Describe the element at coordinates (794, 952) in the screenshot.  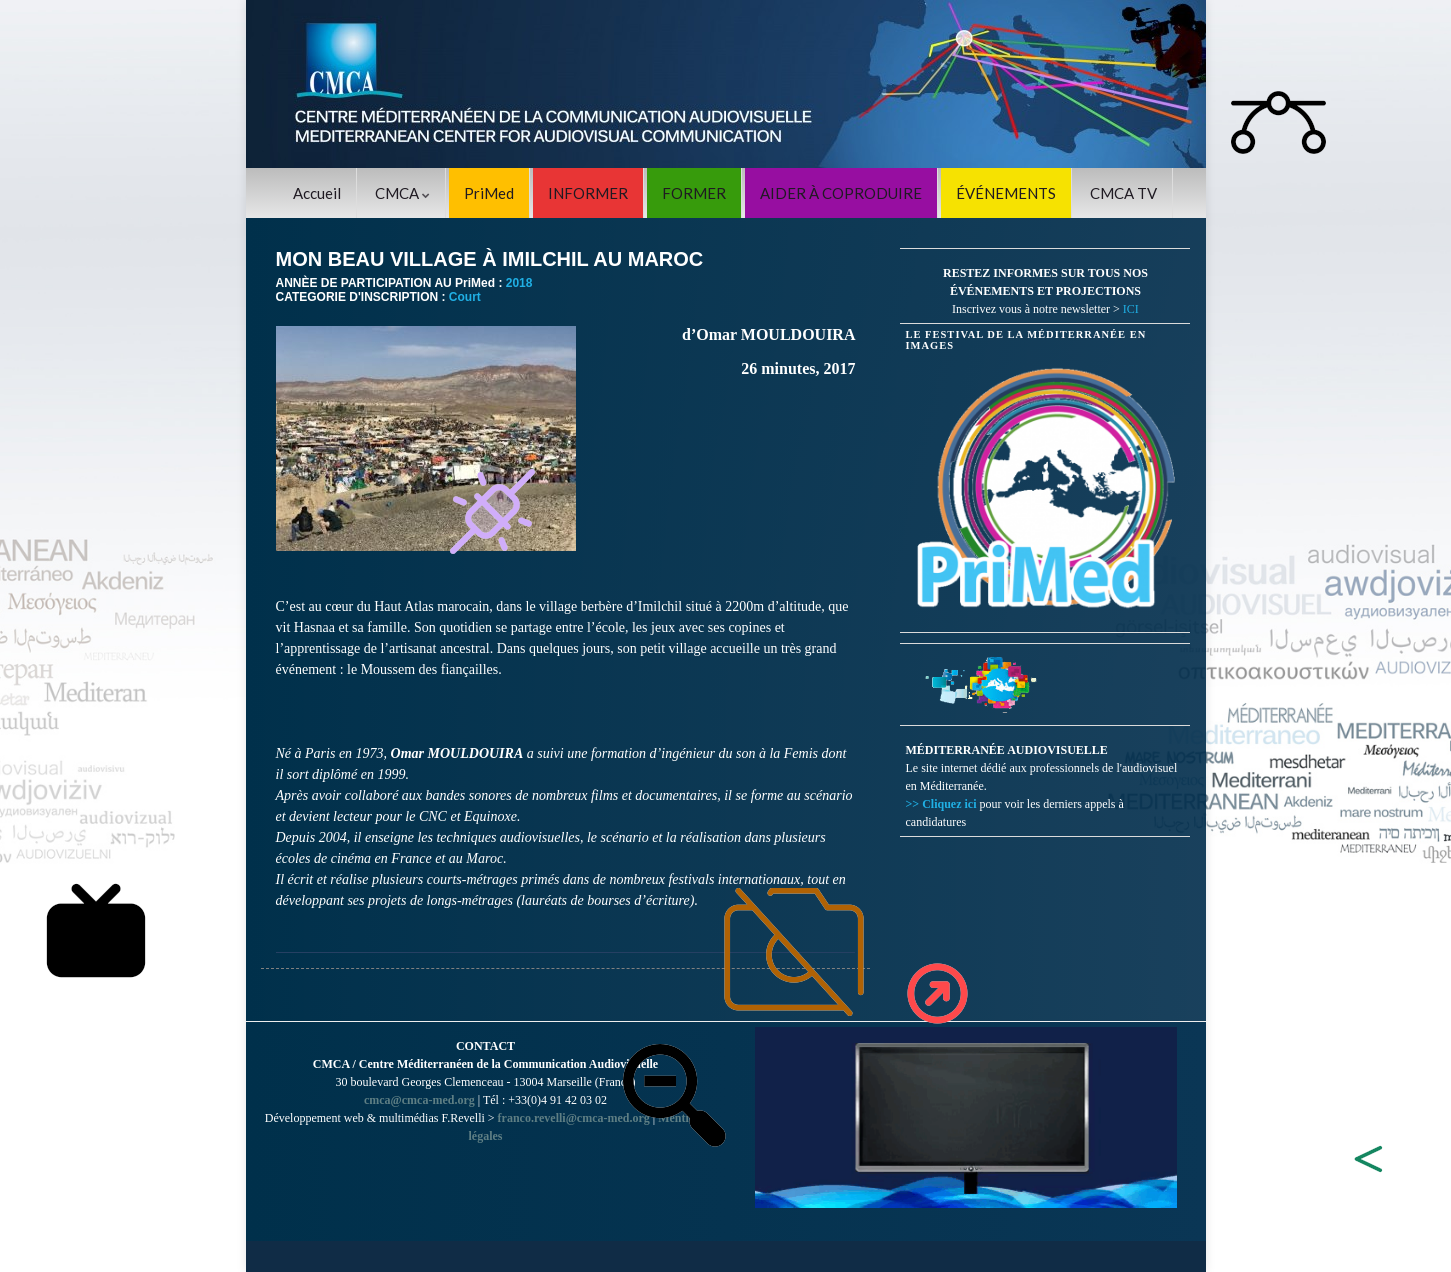
I see `camera is disabled or unavailable` at that location.